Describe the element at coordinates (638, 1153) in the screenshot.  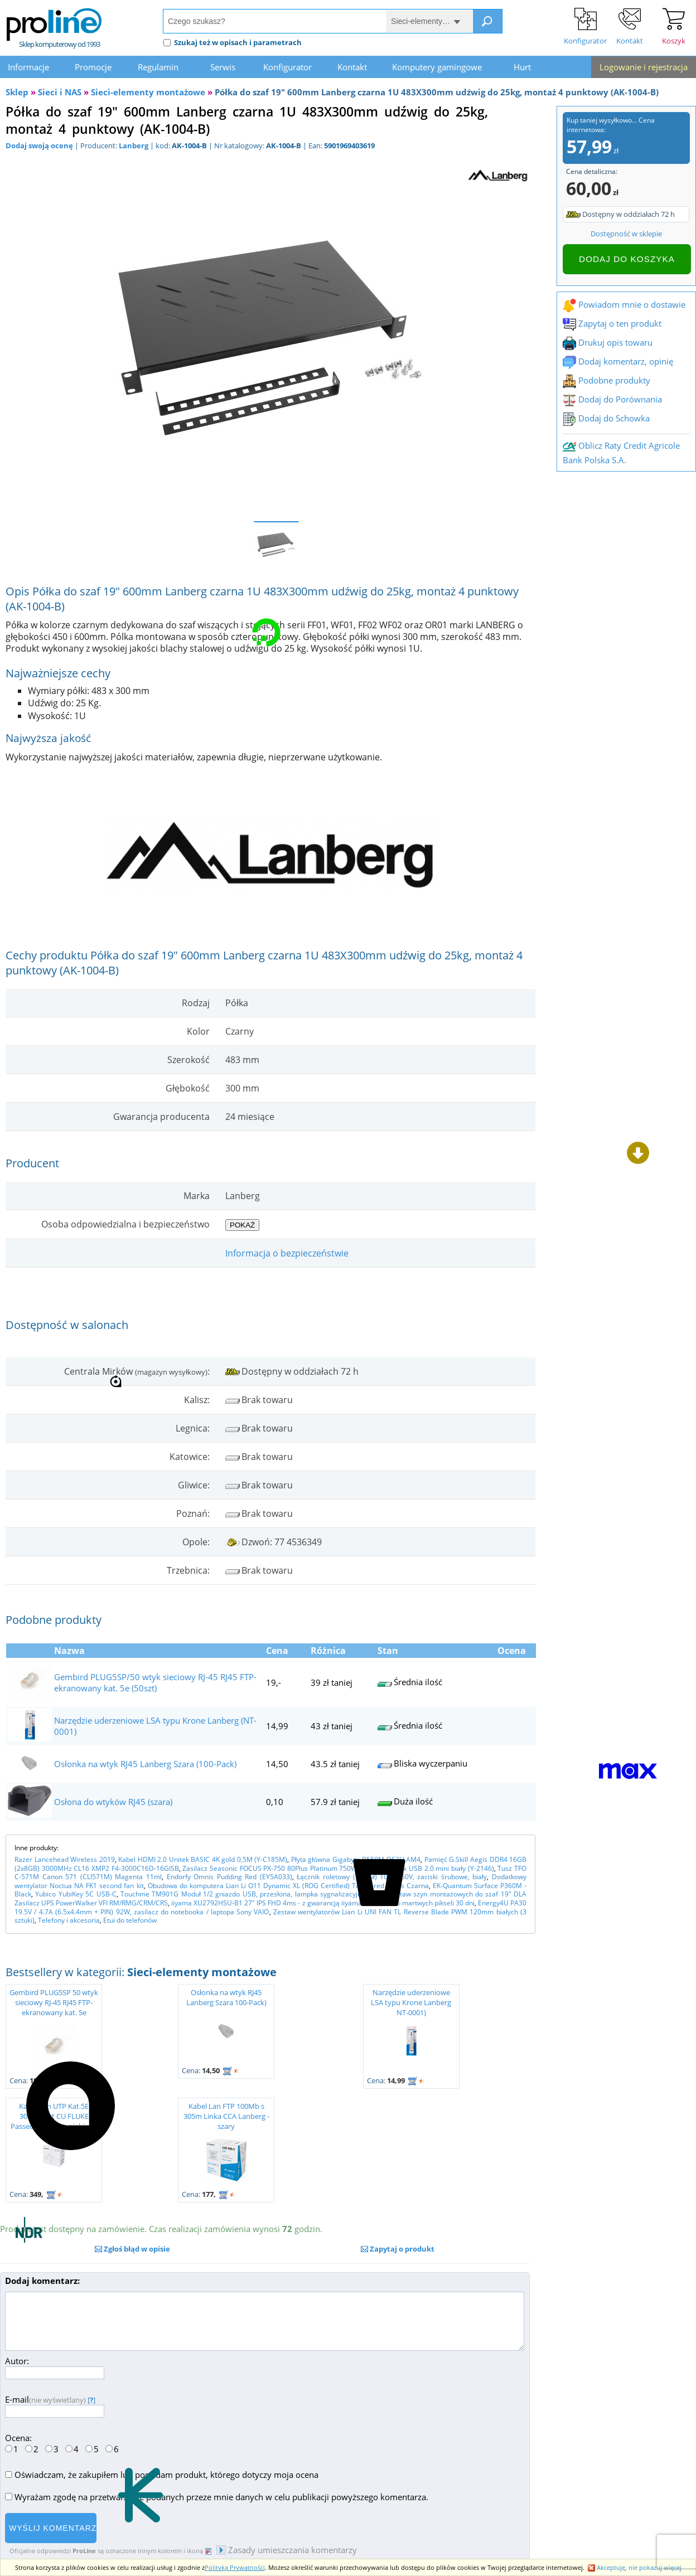
I see `download a file or content` at that location.